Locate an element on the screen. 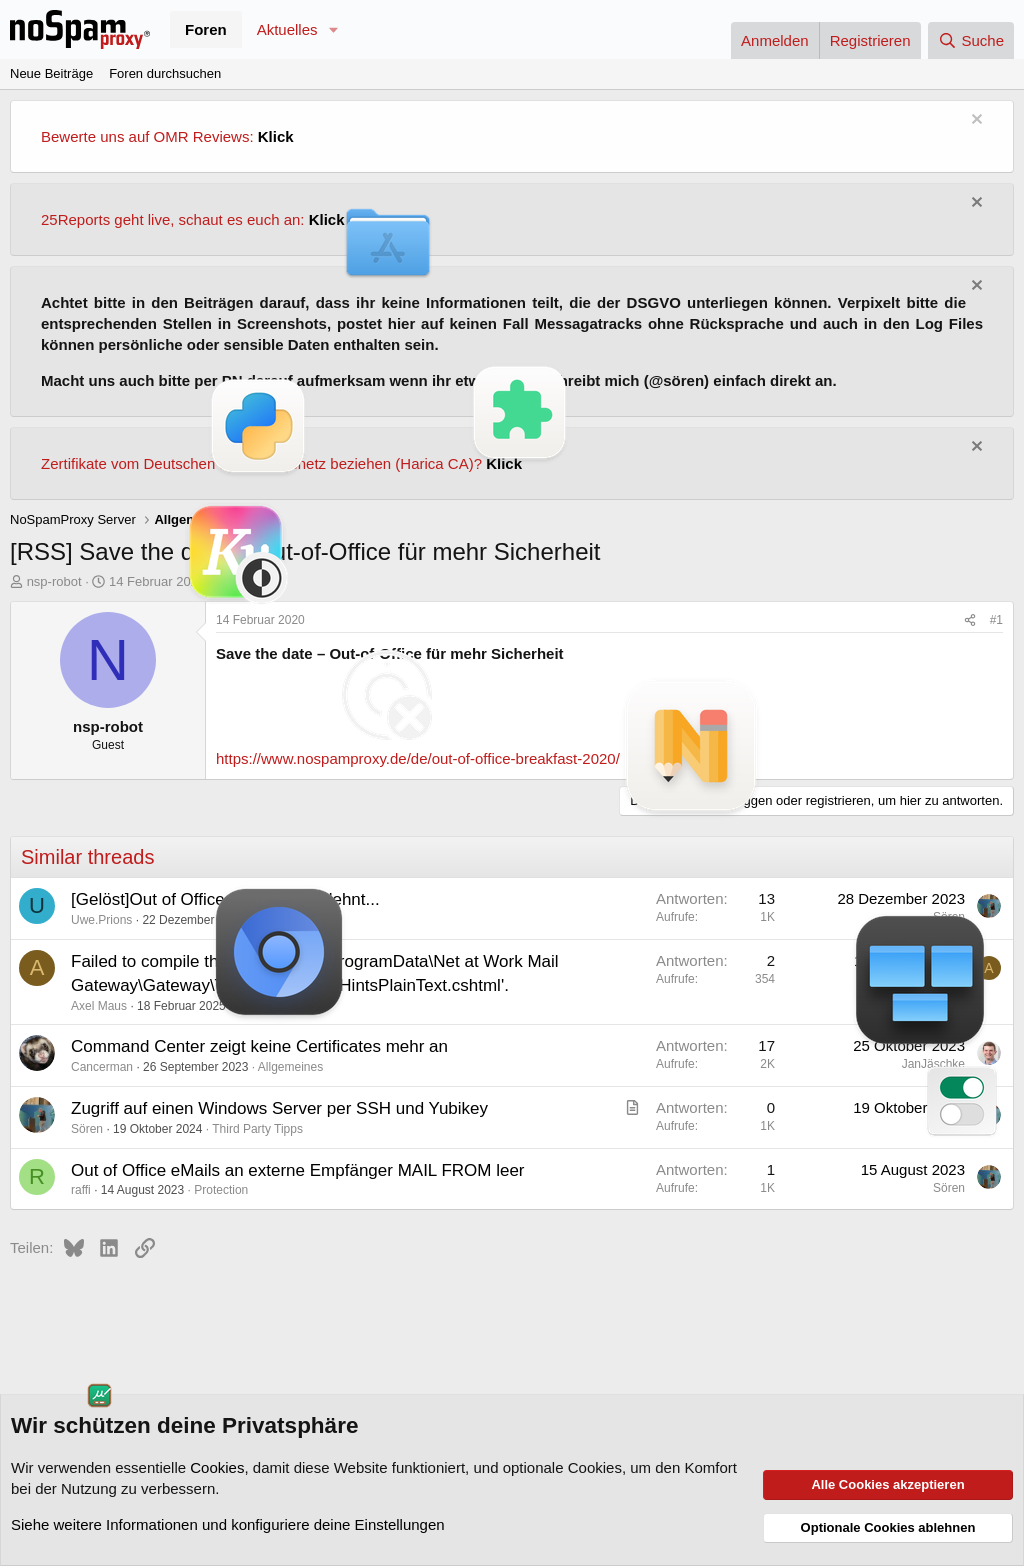 The width and height of the screenshot is (1024, 1566). open kvantum theme manager settings is located at coordinates (236, 553).